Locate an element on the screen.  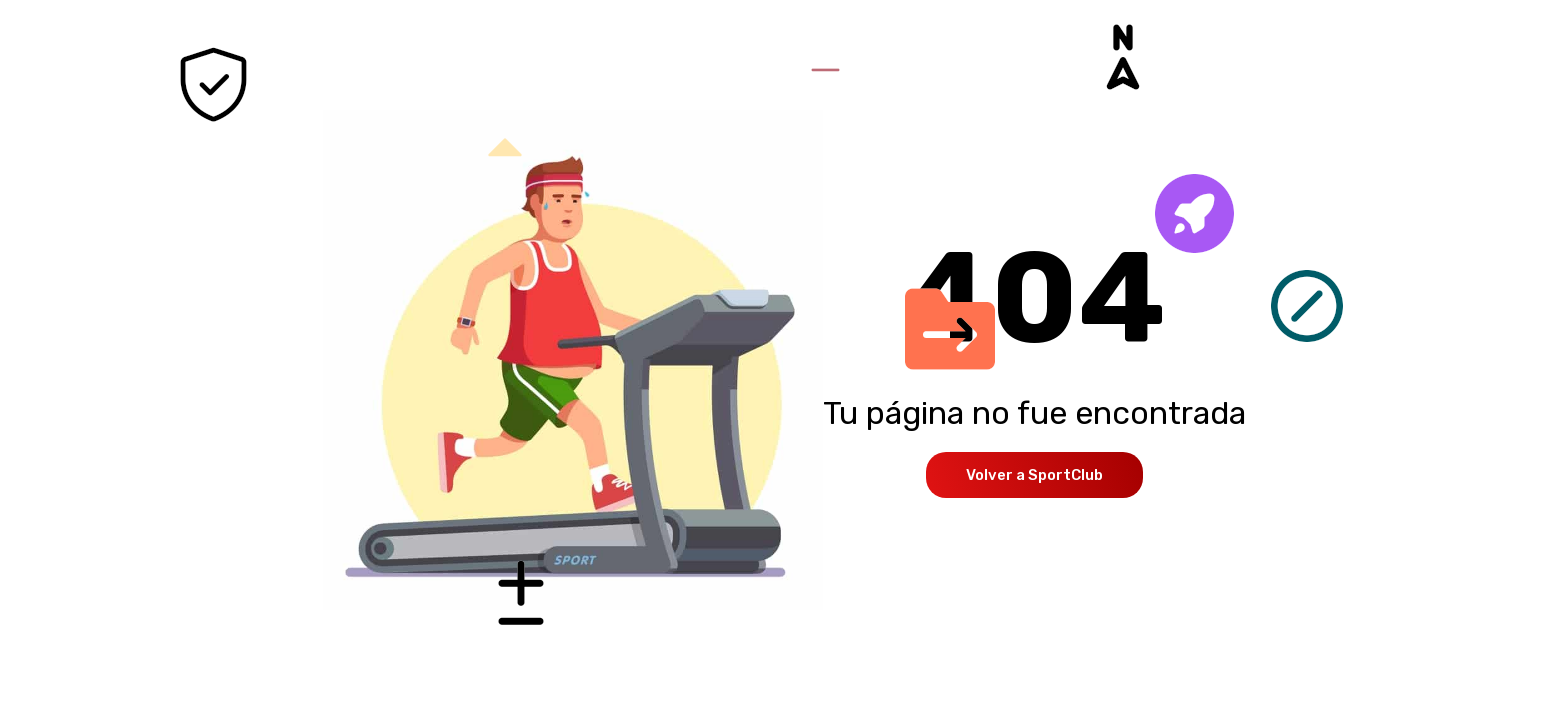
skip this item or step is located at coordinates (1307, 306).